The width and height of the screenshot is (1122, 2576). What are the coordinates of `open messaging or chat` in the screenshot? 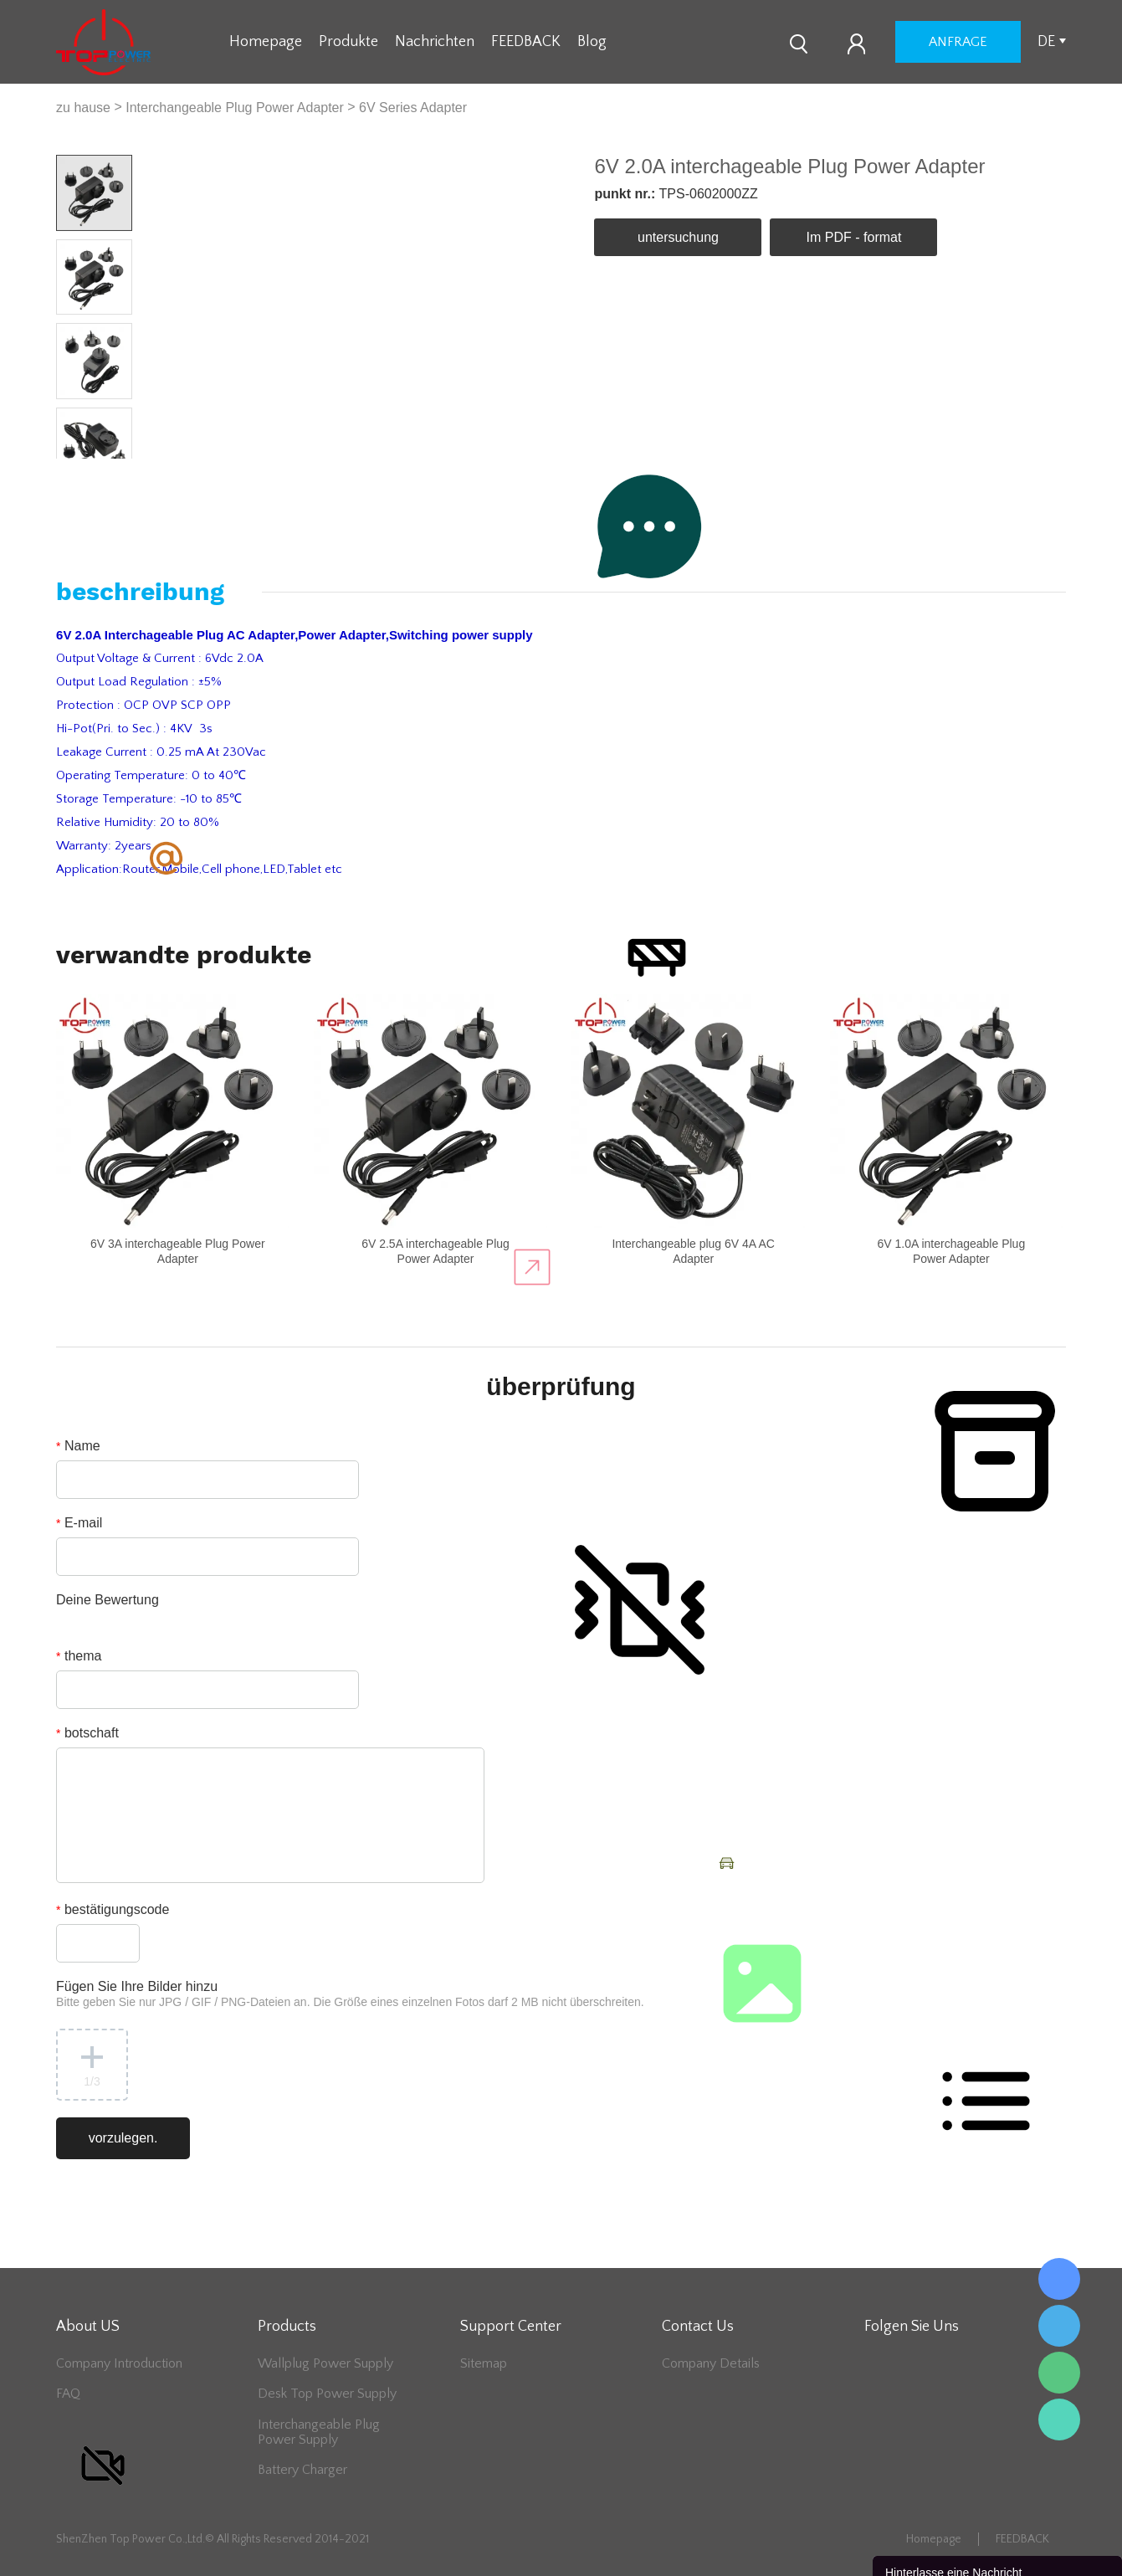 It's located at (649, 526).